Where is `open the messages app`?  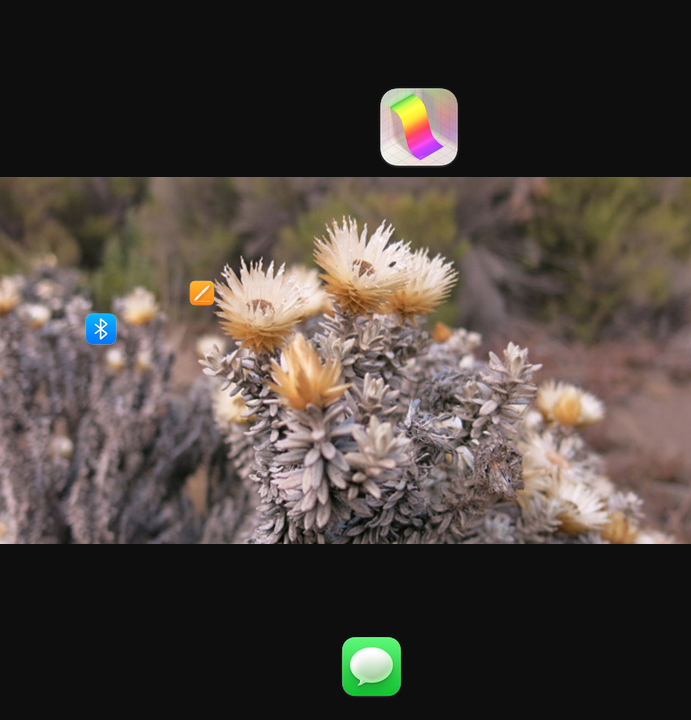 open the messages app is located at coordinates (371, 666).